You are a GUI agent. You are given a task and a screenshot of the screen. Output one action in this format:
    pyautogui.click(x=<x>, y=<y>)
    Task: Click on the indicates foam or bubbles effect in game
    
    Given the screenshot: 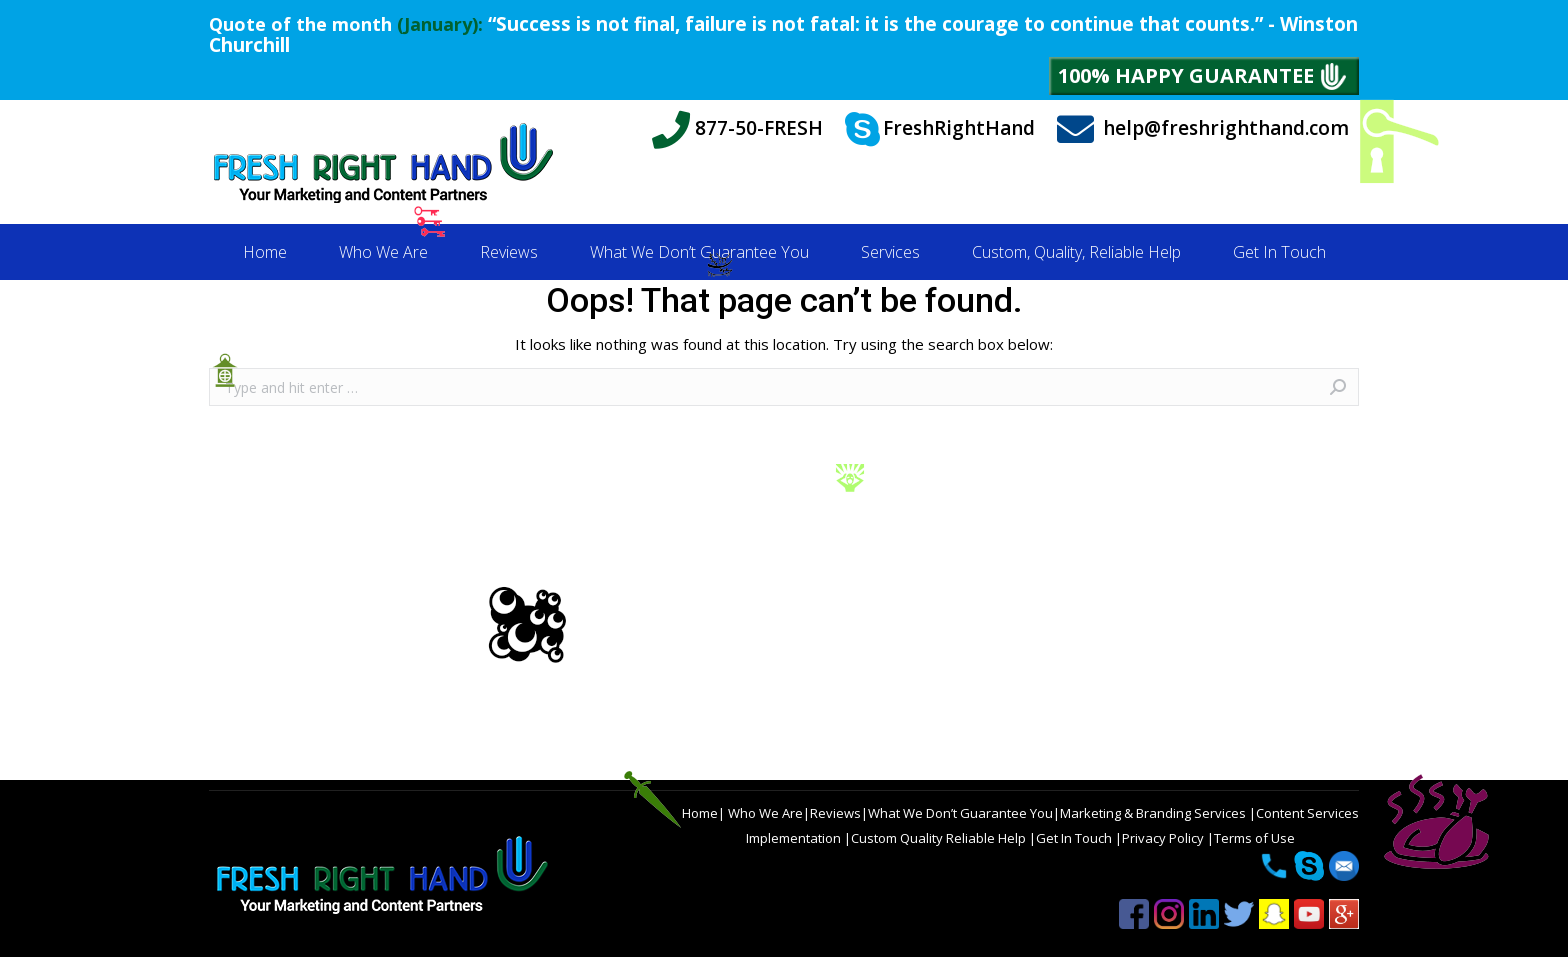 What is the action you would take?
    pyautogui.click(x=526, y=625)
    